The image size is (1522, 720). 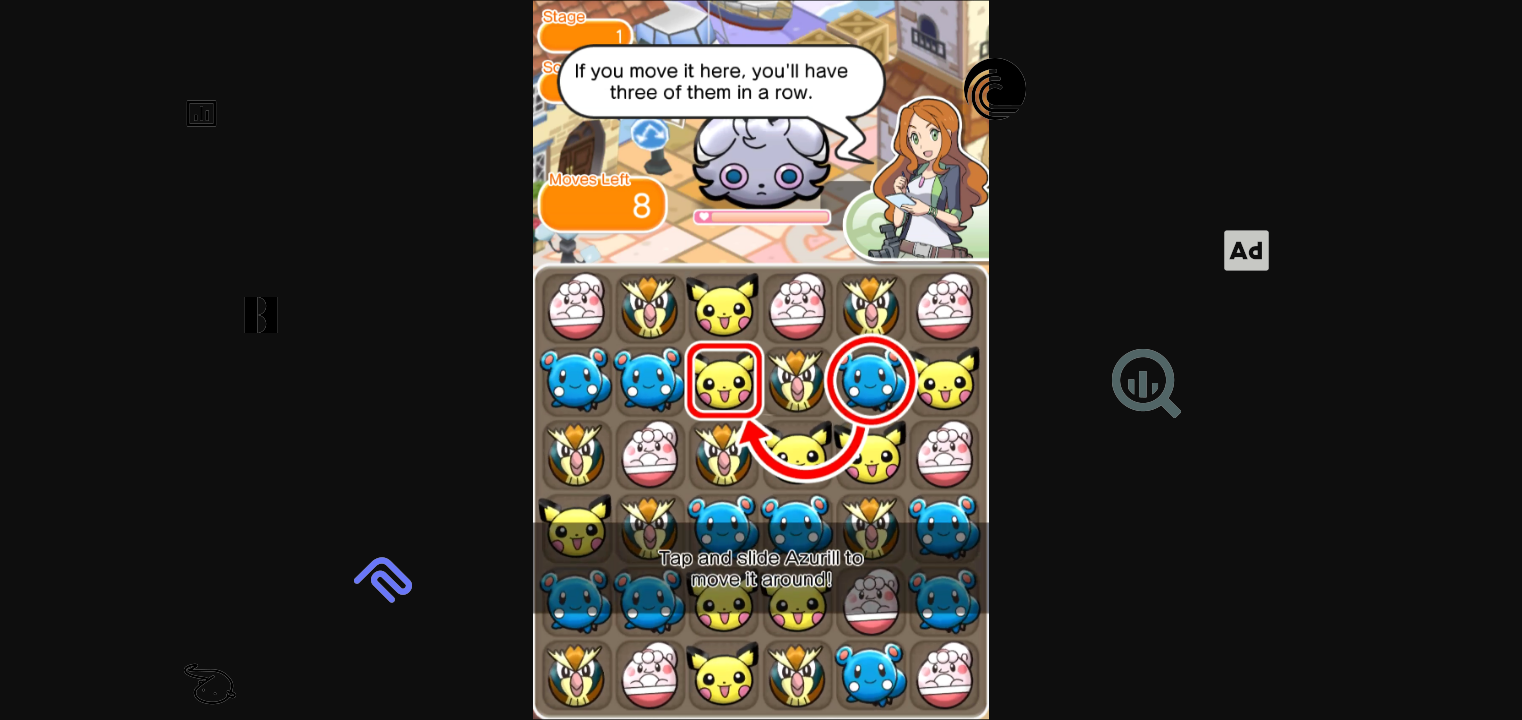 What do you see at coordinates (383, 580) in the screenshot?
I see `rumahweb company logo` at bounding box center [383, 580].